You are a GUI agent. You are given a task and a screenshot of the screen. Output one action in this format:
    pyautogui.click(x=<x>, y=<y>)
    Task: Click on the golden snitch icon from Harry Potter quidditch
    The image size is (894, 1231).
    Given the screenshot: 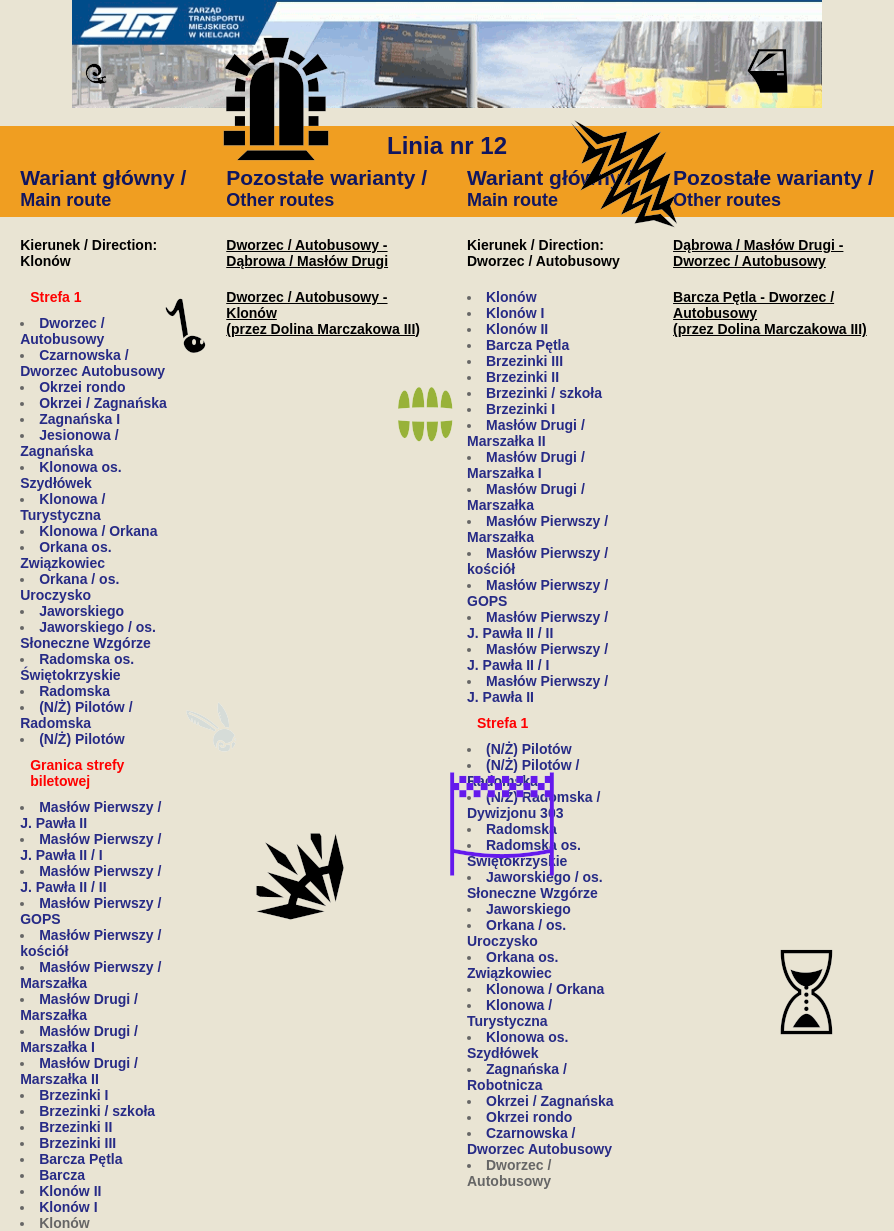 What is the action you would take?
    pyautogui.click(x=211, y=727)
    